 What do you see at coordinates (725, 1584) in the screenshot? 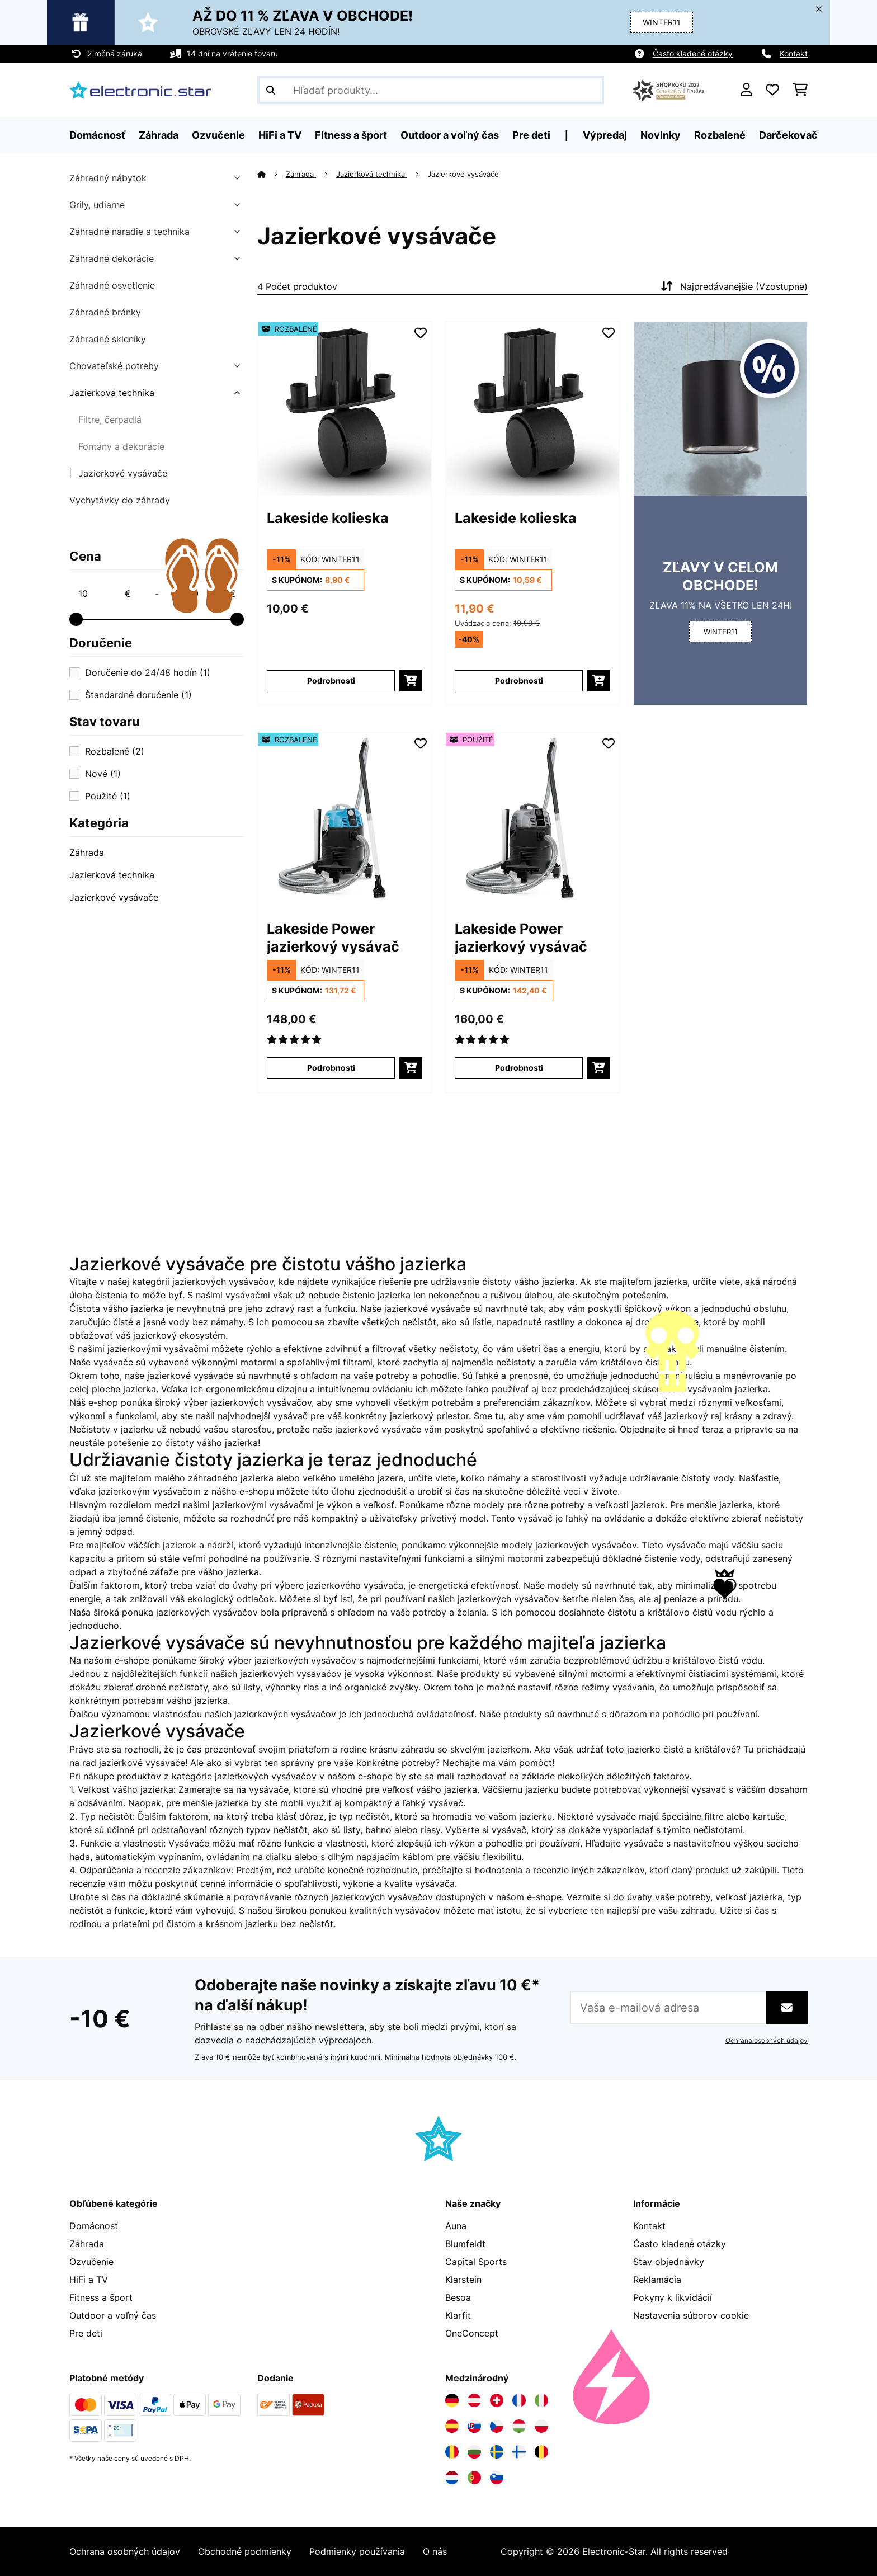
I see `mark as favorite or premium content` at bounding box center [725, 1584].